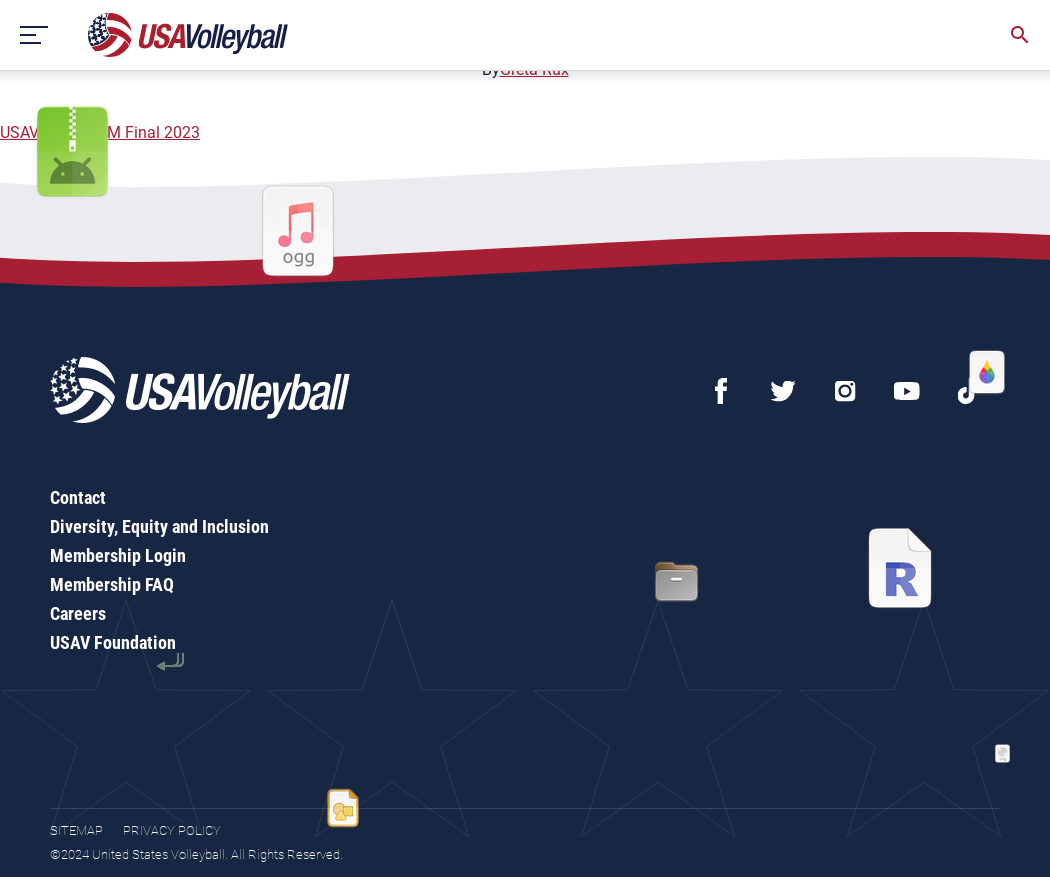 This screenshot has width=1050, height=877. Describe the element at coordinates (72, 151) in the screenshot. I see `android application package file (APK)` at that location.